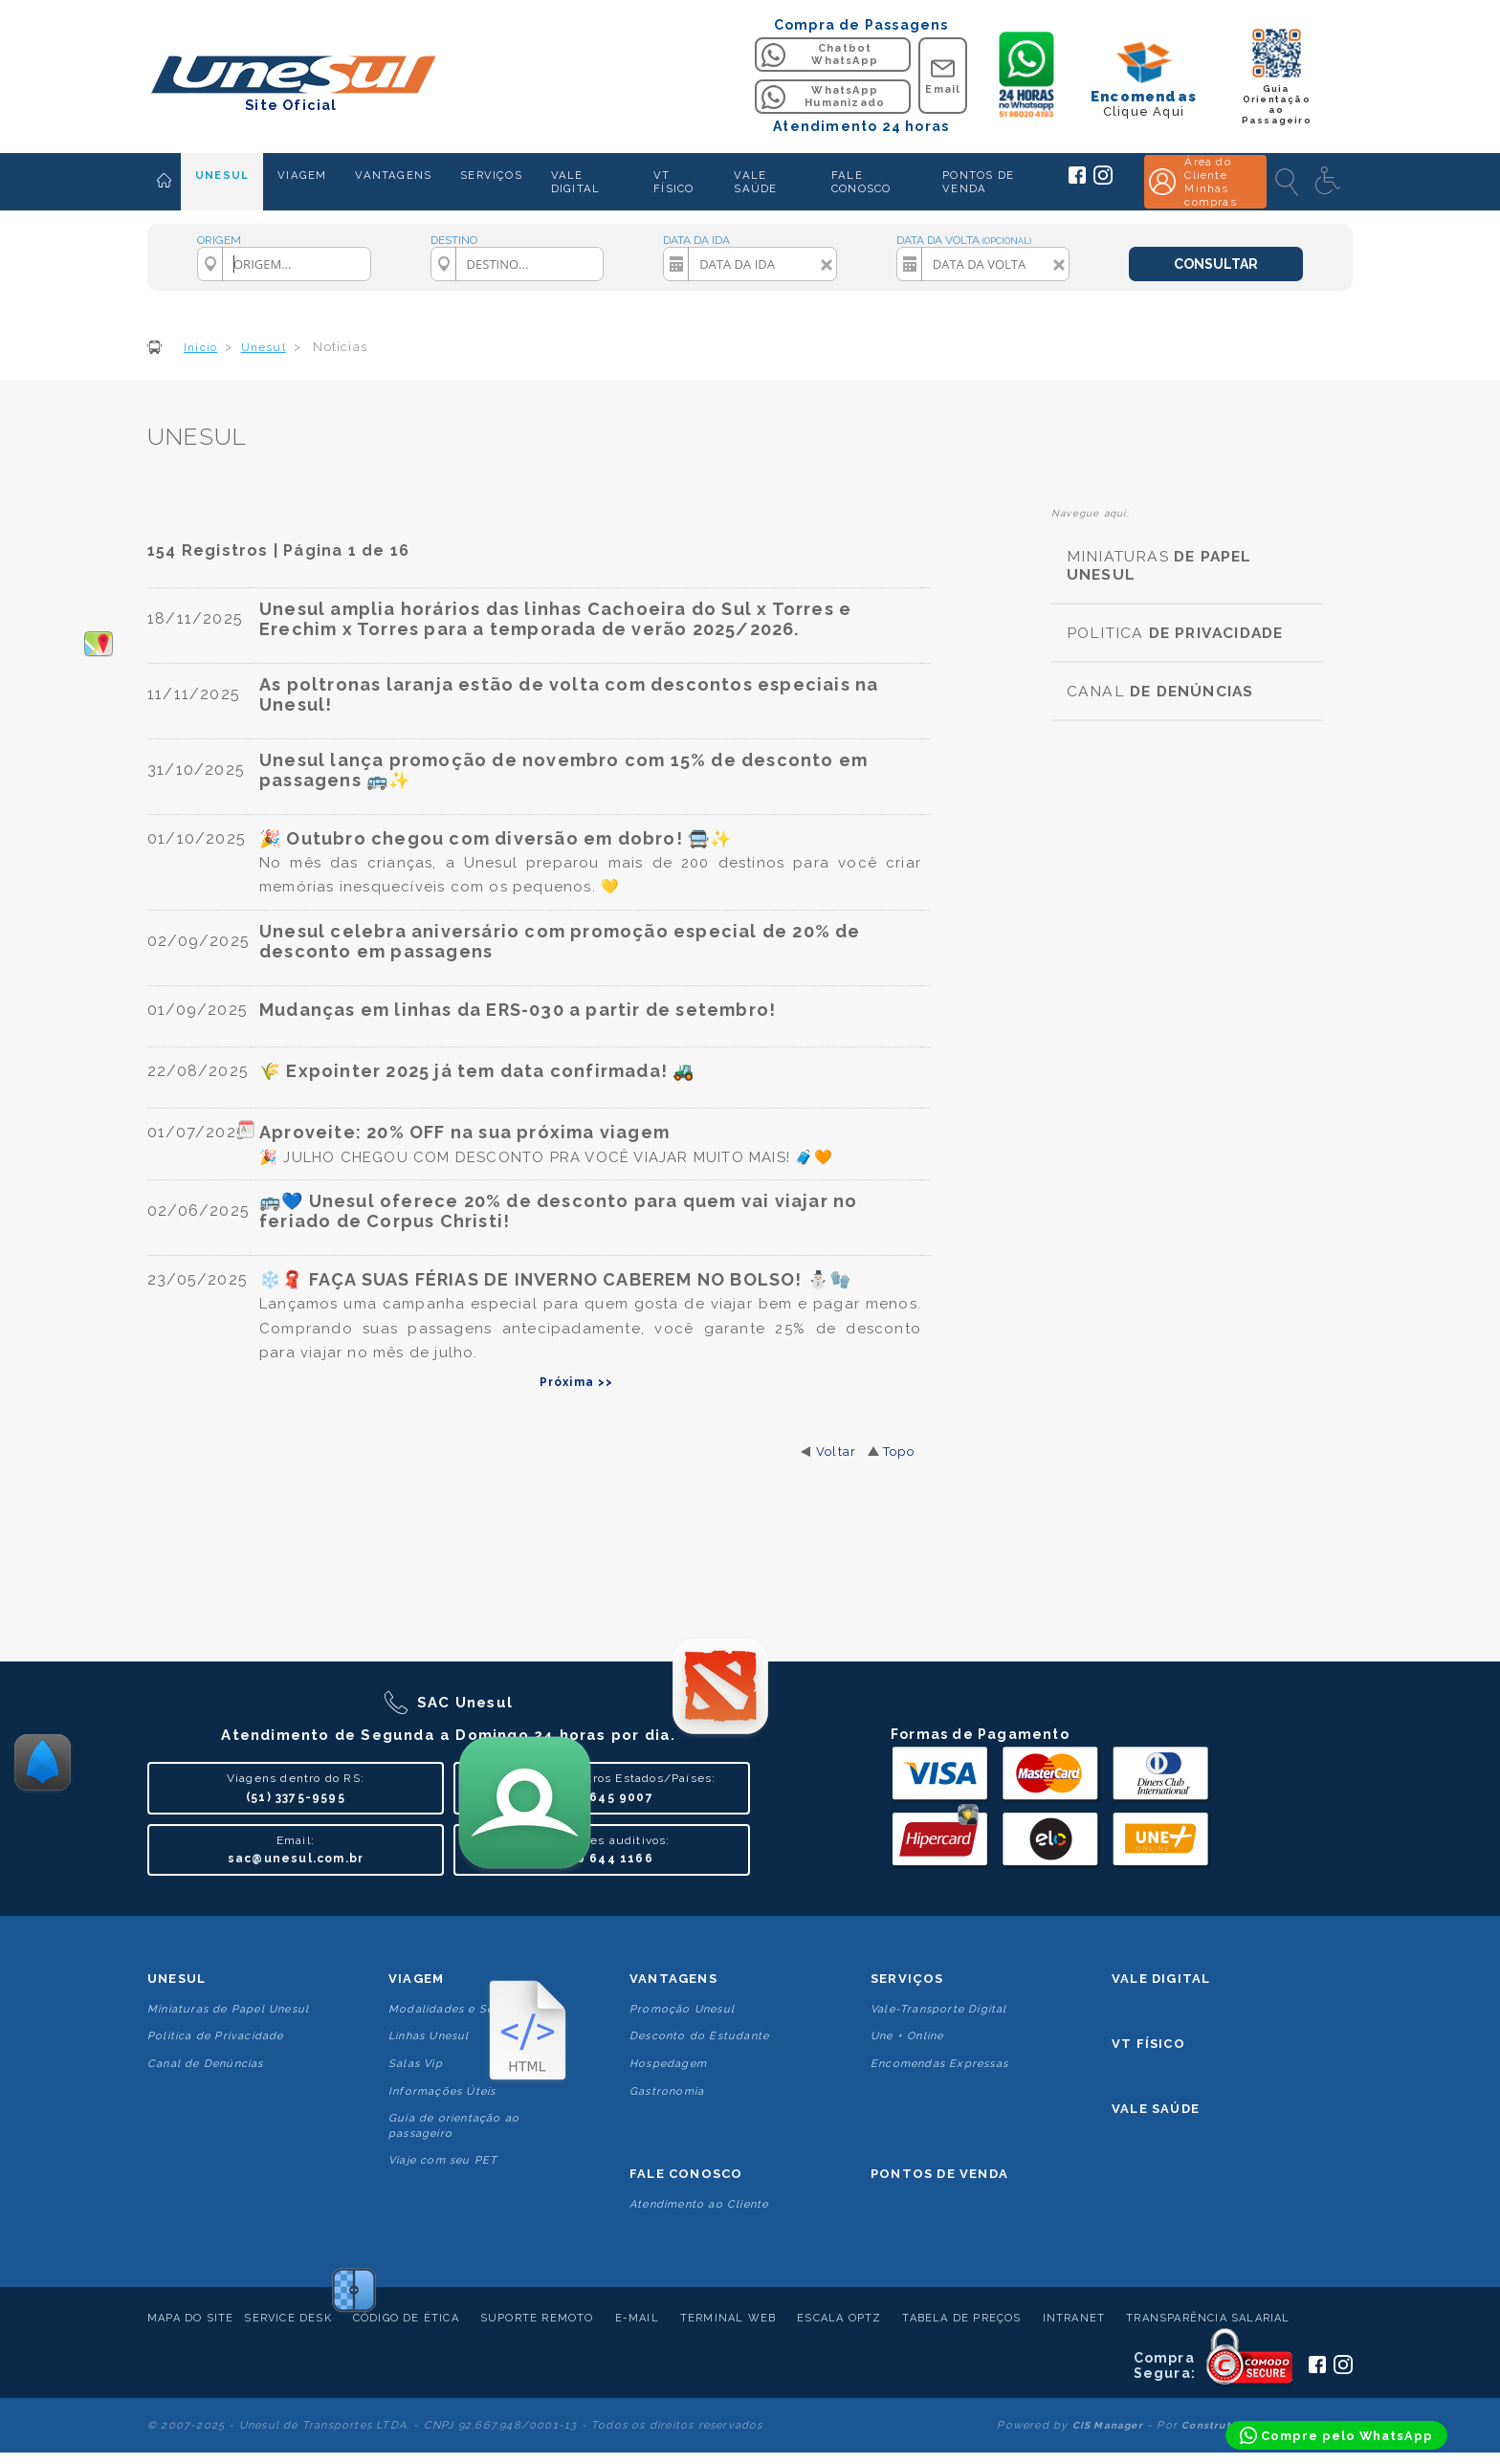  Describe the element at coordinates (99, 644) in the screenshot. I see `open gnome maps application` at that location.